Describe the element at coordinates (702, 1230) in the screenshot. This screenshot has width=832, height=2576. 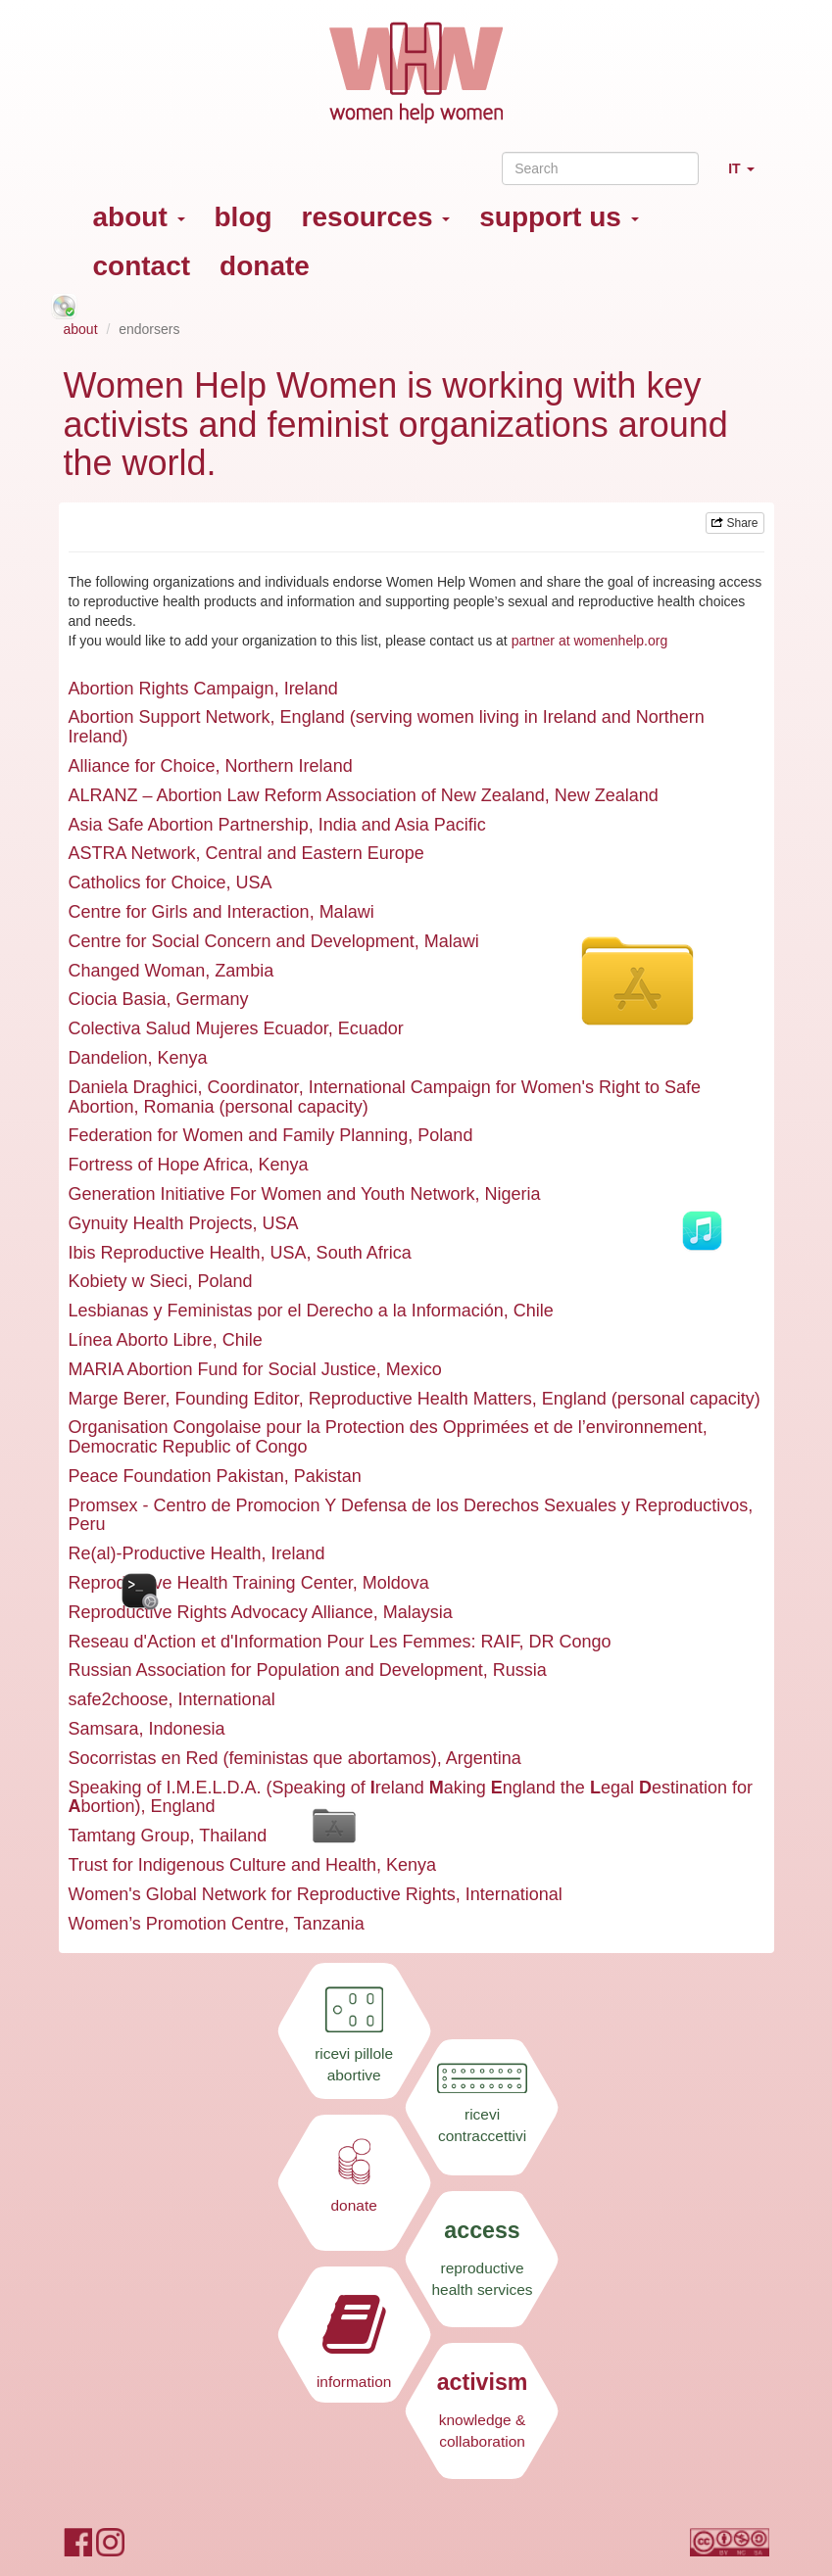
I see `open elisa music player` at that location.